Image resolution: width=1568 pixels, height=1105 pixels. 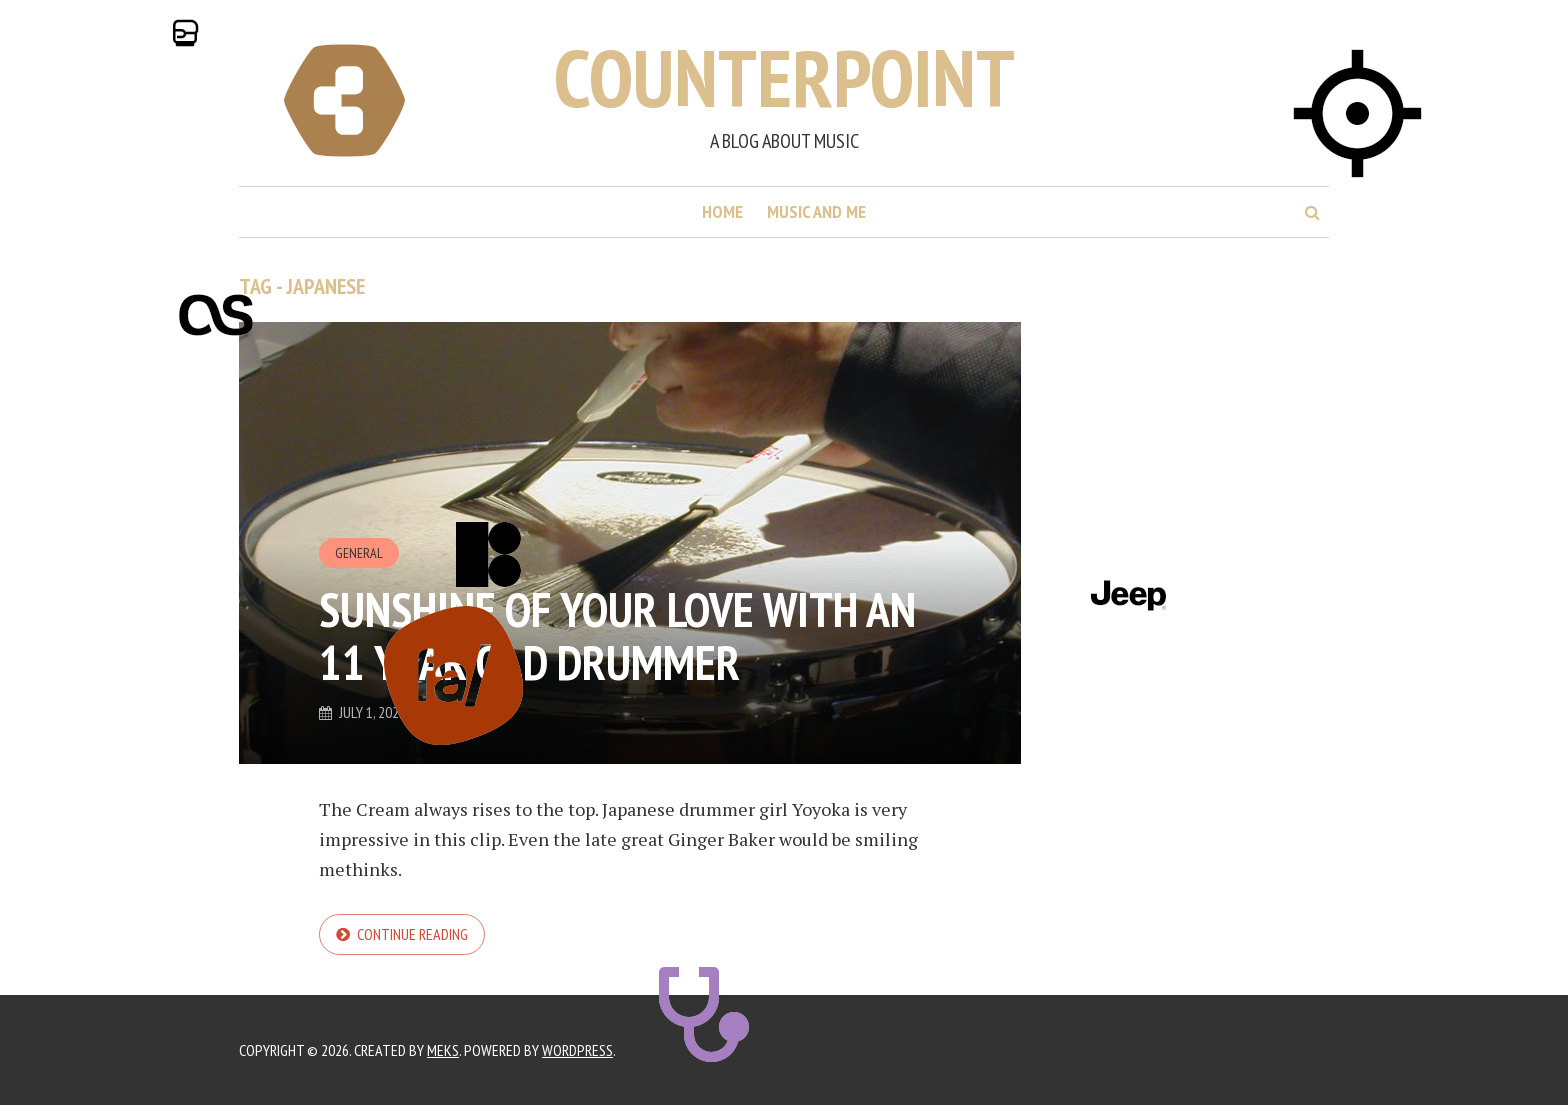 What do you see at coordinates (185, 33) in the screenshot?
I see `boxing or combat sports category` at bounding box center [185, 33].